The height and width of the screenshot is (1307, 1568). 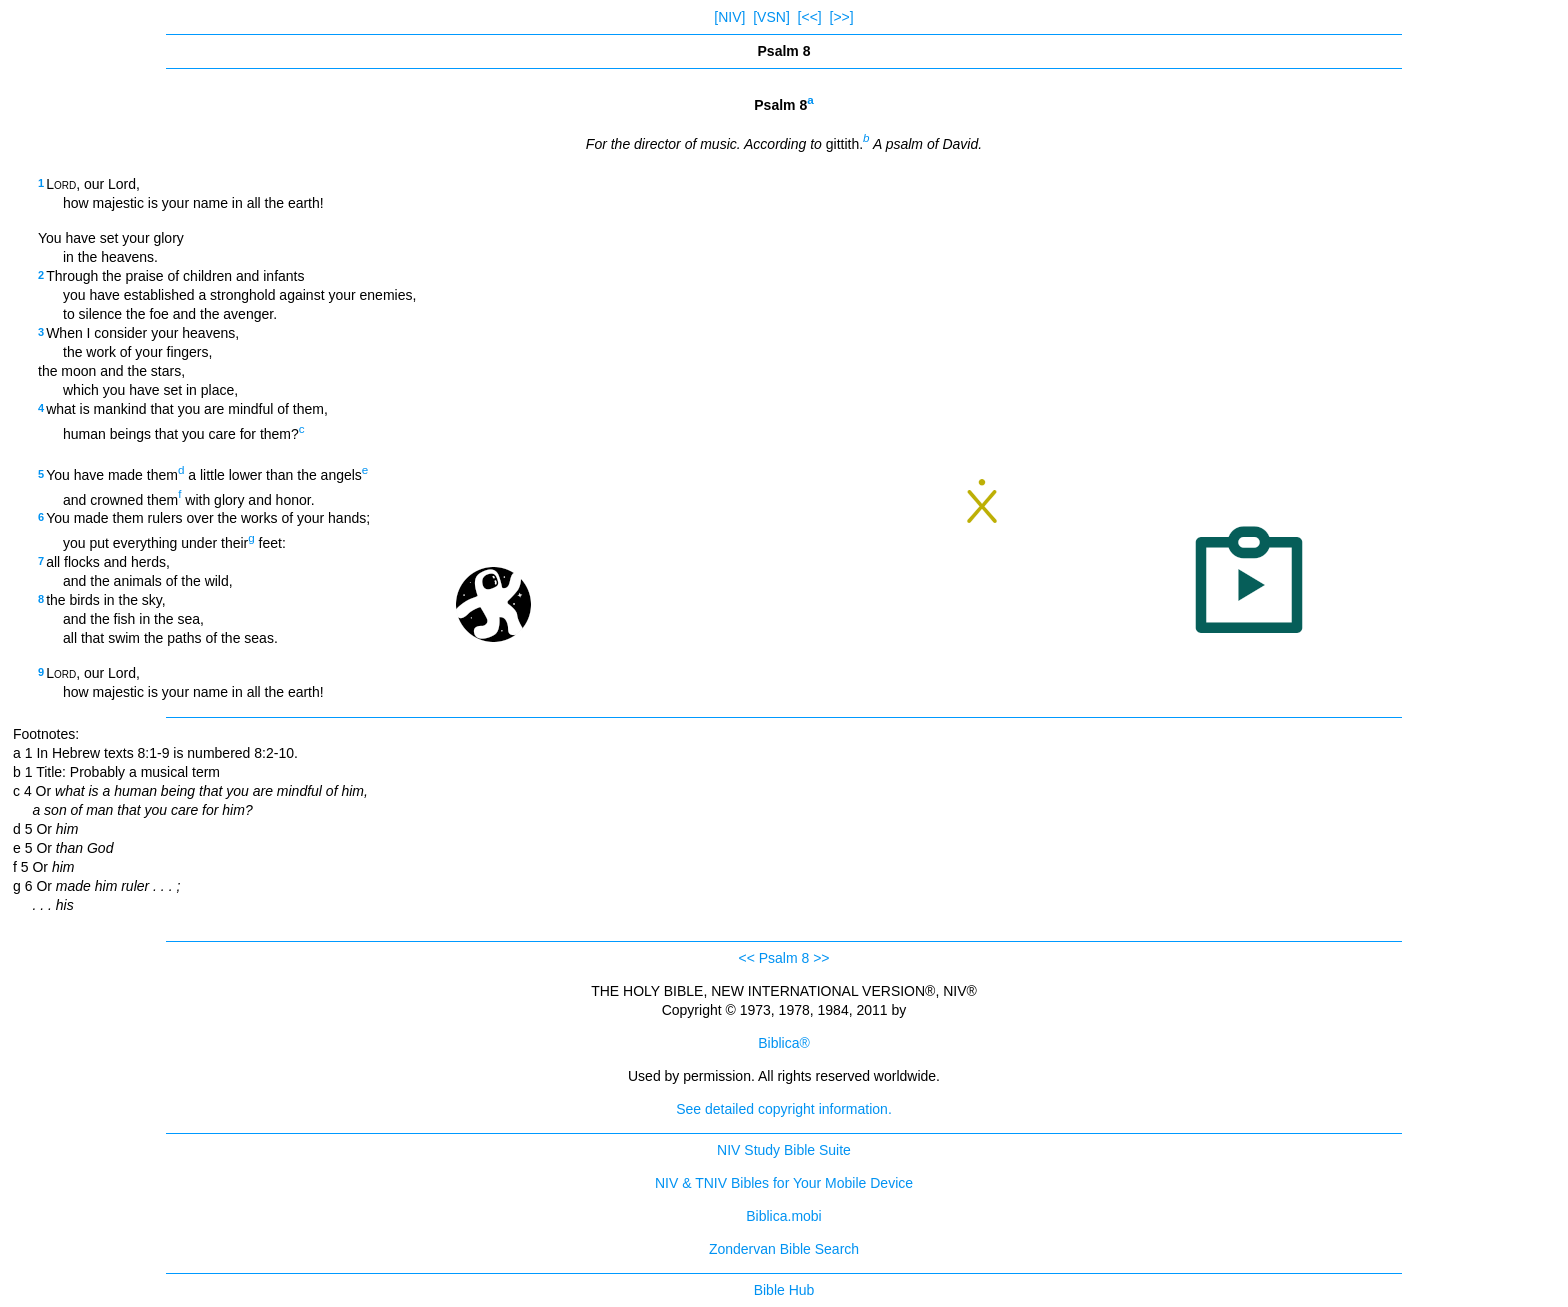 I want to click on launch Citrix workspace or virtual desktop, so click(x=982, y=501).